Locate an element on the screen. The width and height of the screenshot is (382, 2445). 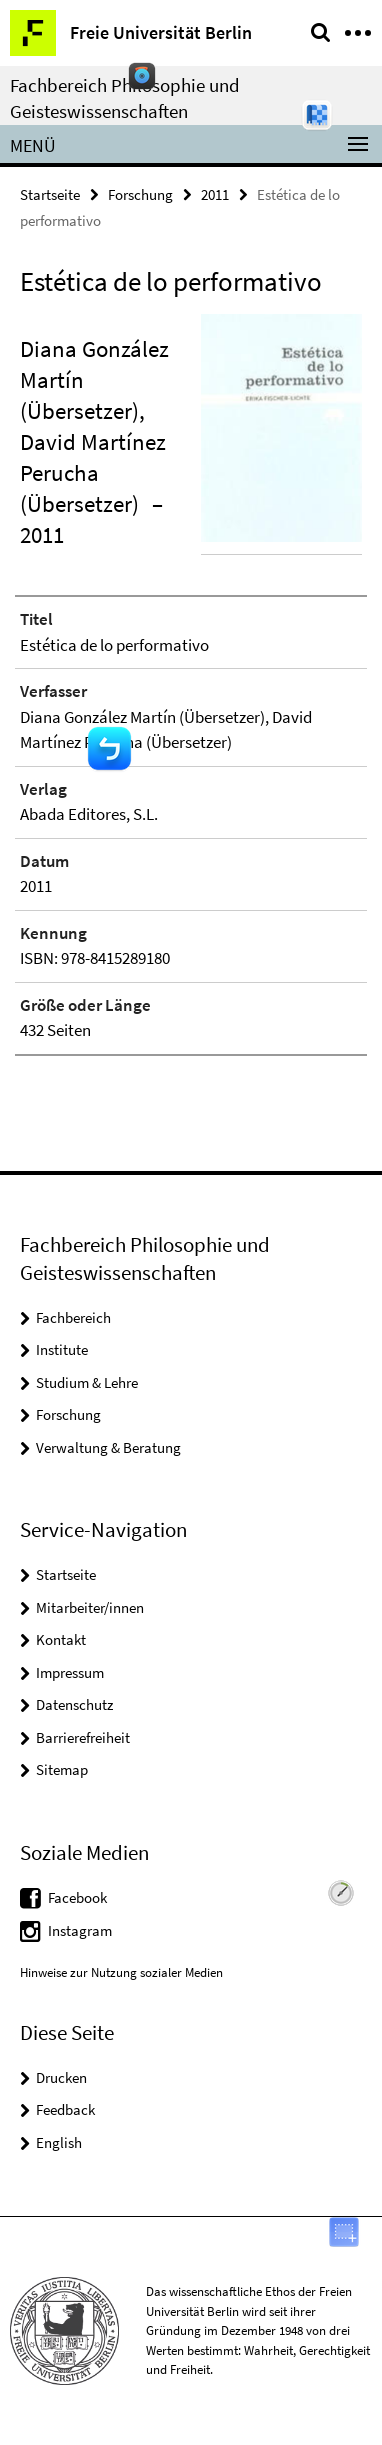
open Blanket ambient sound app is located at coordinates (317, 115).